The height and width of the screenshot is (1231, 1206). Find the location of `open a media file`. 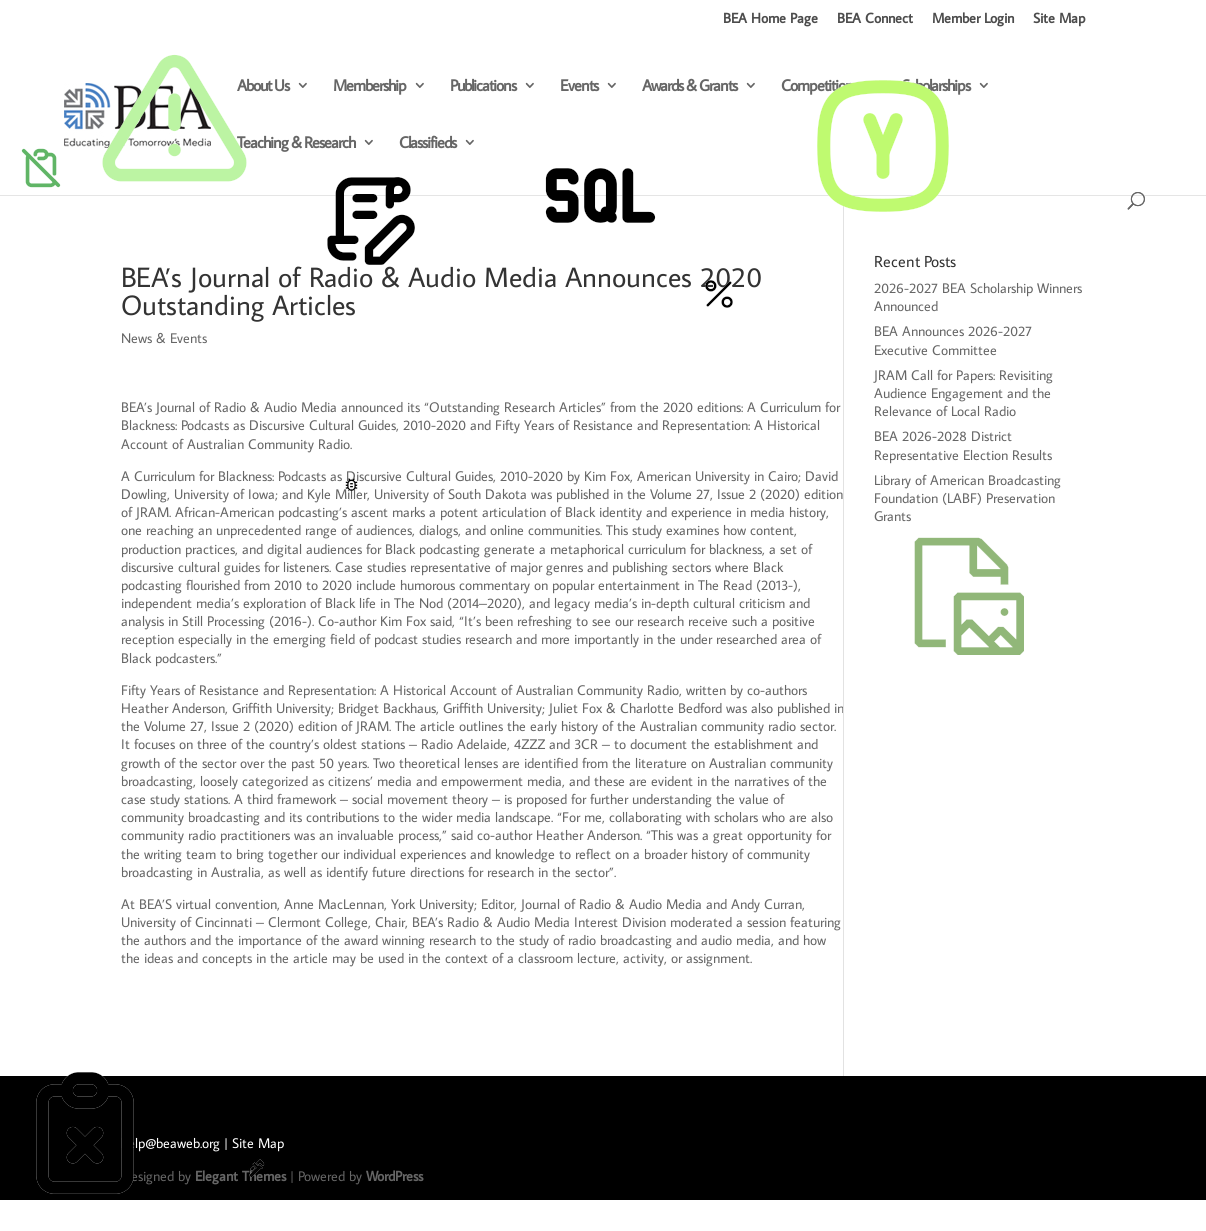

open a media file is located at coordinates (961, 592).